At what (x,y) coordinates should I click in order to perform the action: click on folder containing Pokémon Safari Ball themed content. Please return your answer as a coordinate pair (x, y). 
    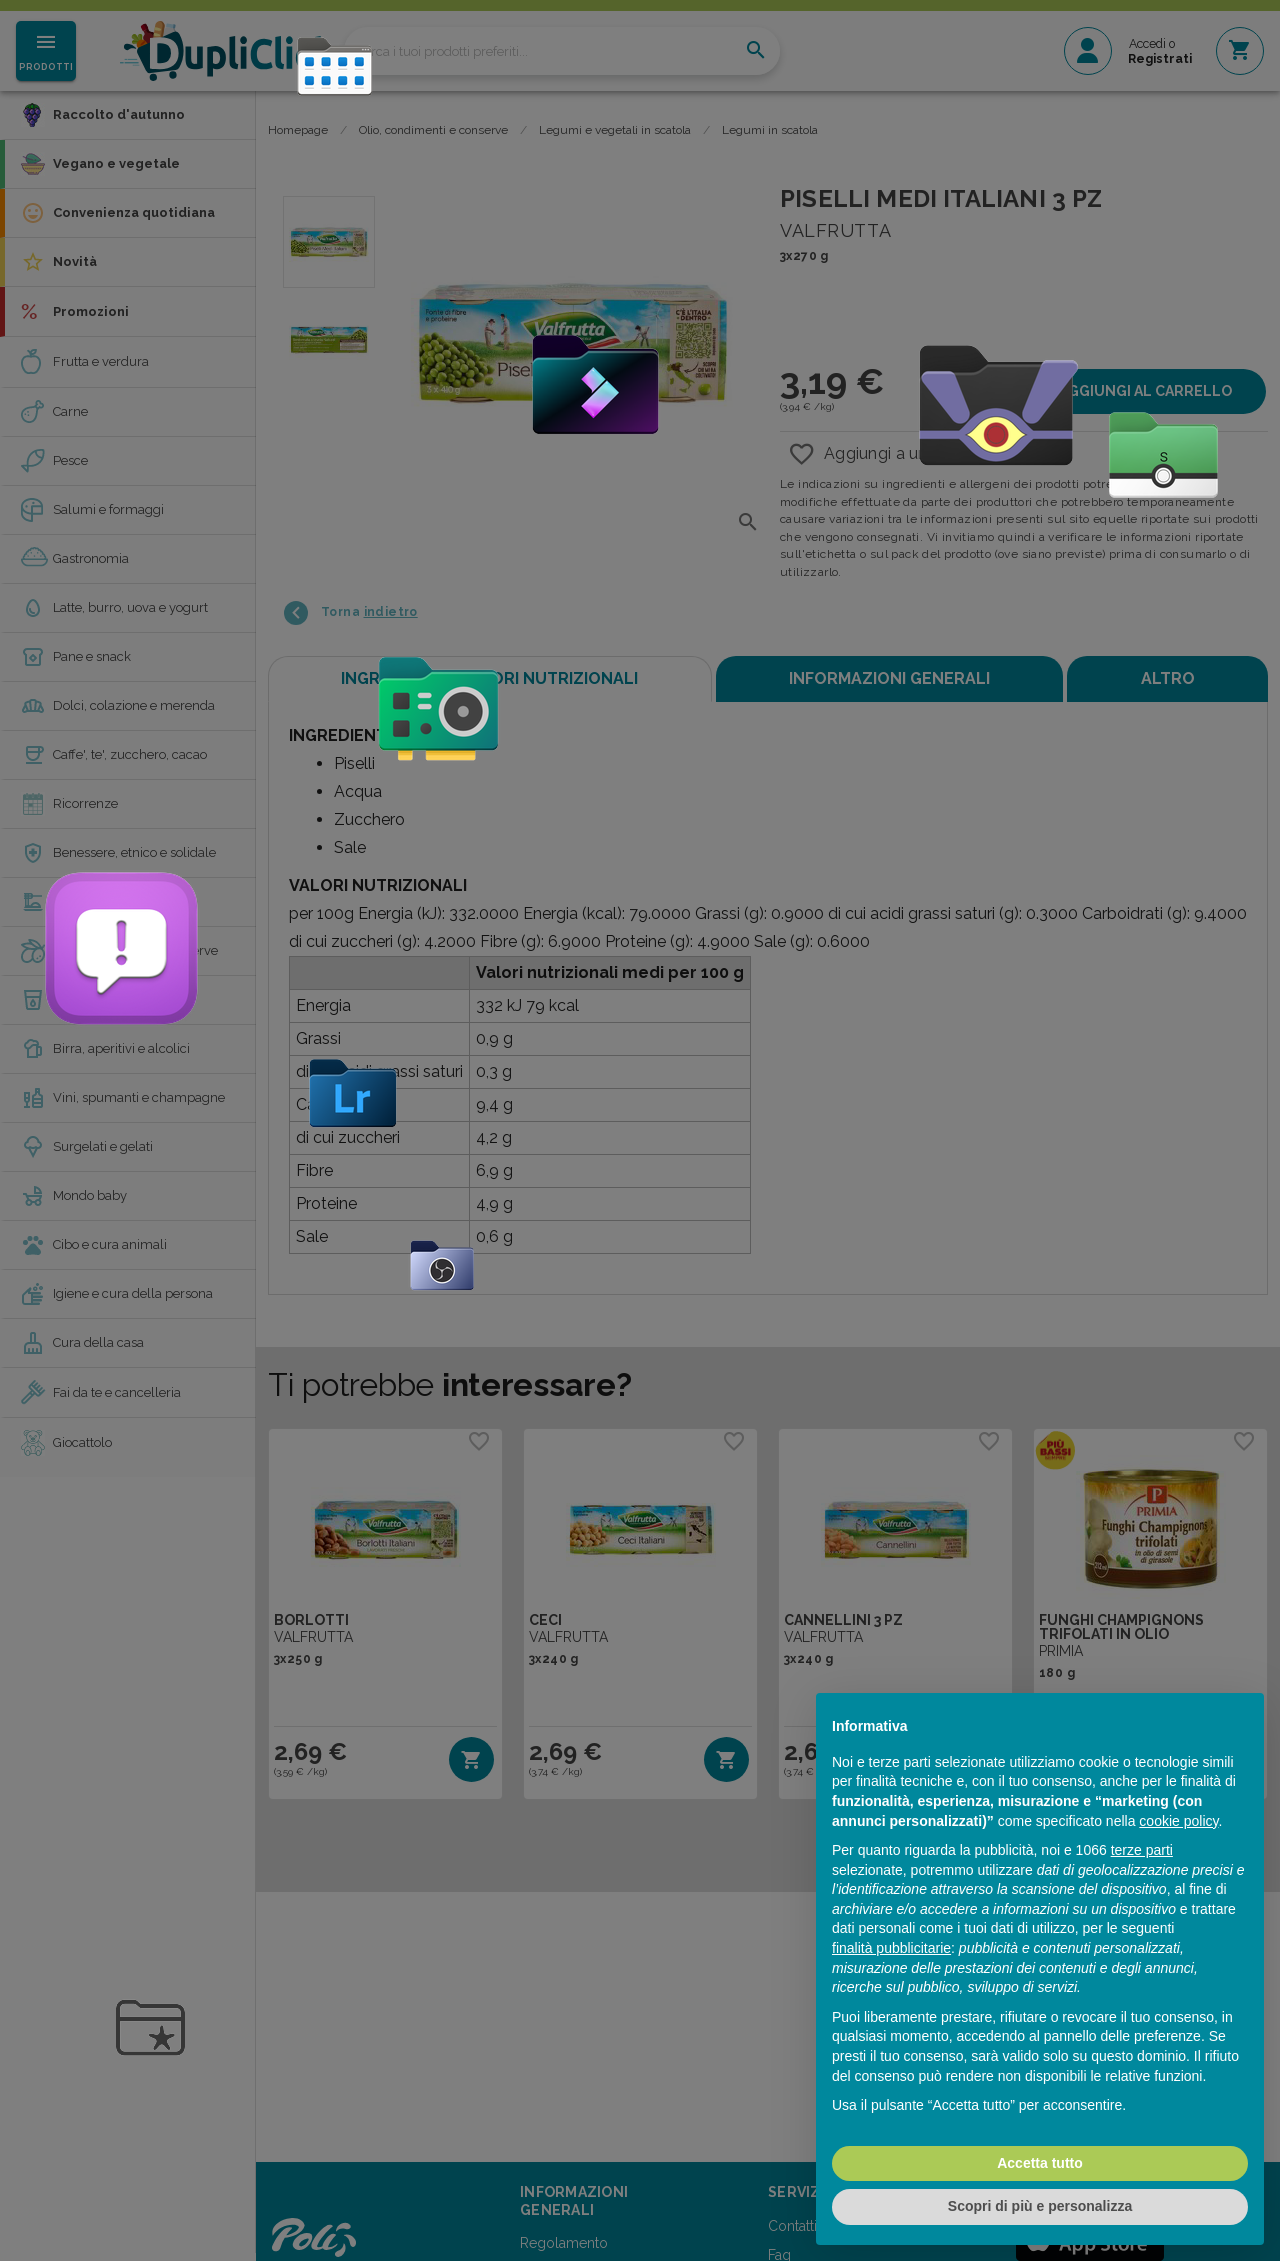
    Looking at the image, I should click on (1163, 458).